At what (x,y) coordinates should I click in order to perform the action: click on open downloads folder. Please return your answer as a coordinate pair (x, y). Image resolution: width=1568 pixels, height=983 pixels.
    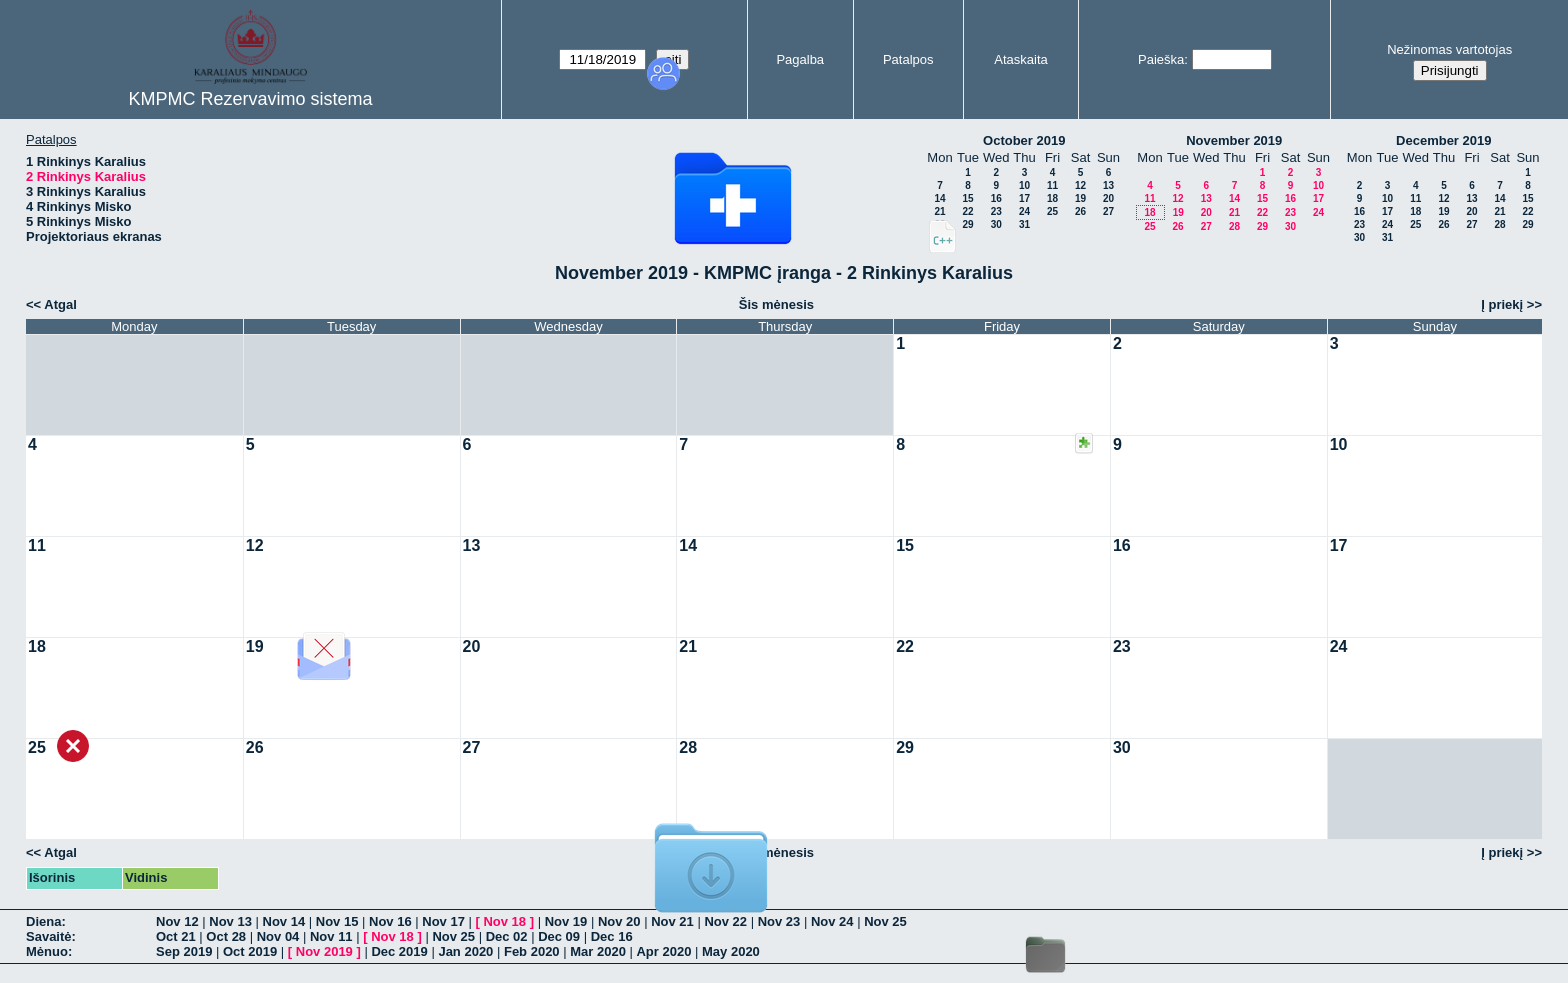
    Looking at the image, I should click on (711, 868).